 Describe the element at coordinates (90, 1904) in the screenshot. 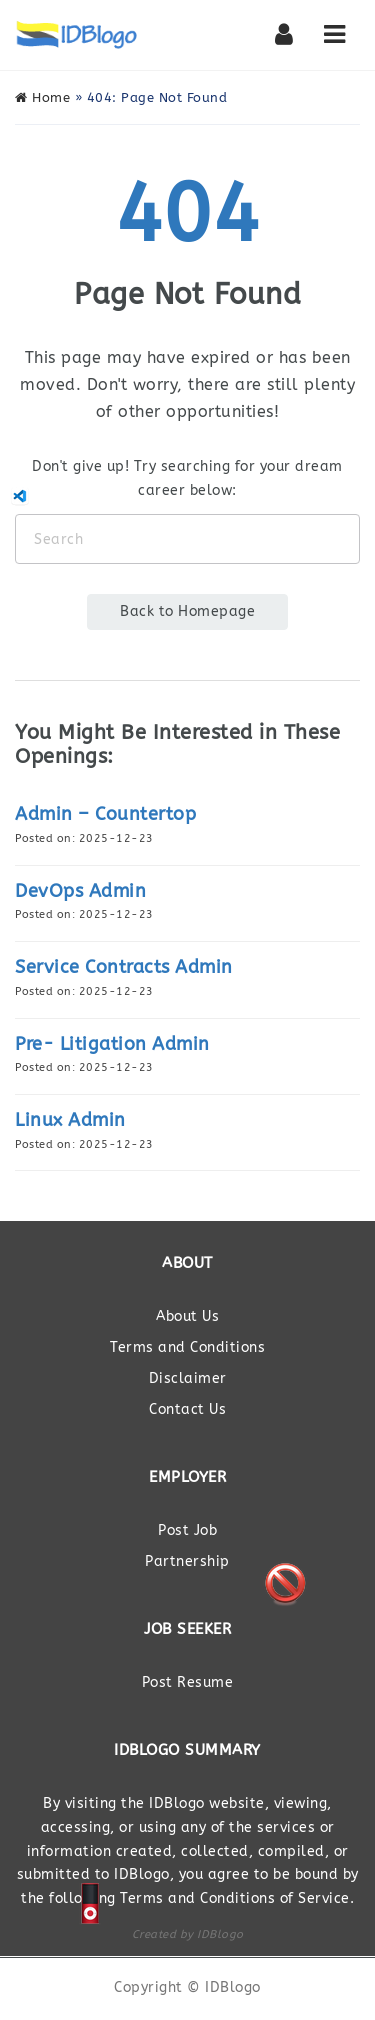

I see `sync music to your iPod nano` at that location.